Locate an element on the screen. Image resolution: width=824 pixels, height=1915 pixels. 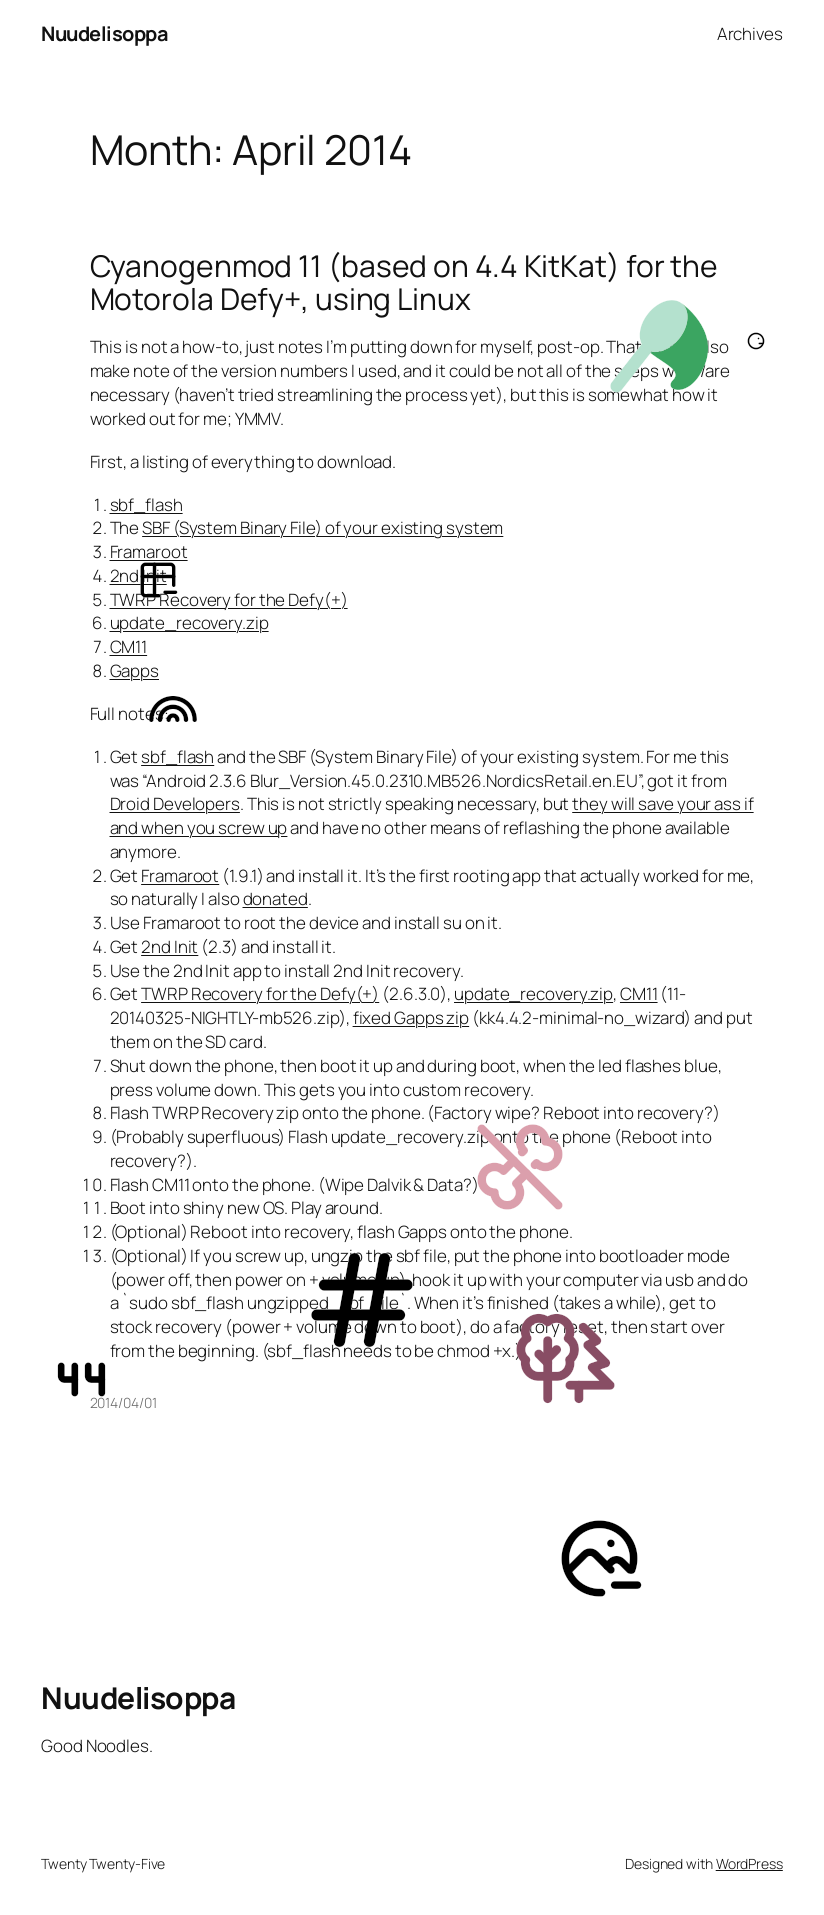
indicates item number 44 in a list or sequence is located at coordinates (81, 1379).